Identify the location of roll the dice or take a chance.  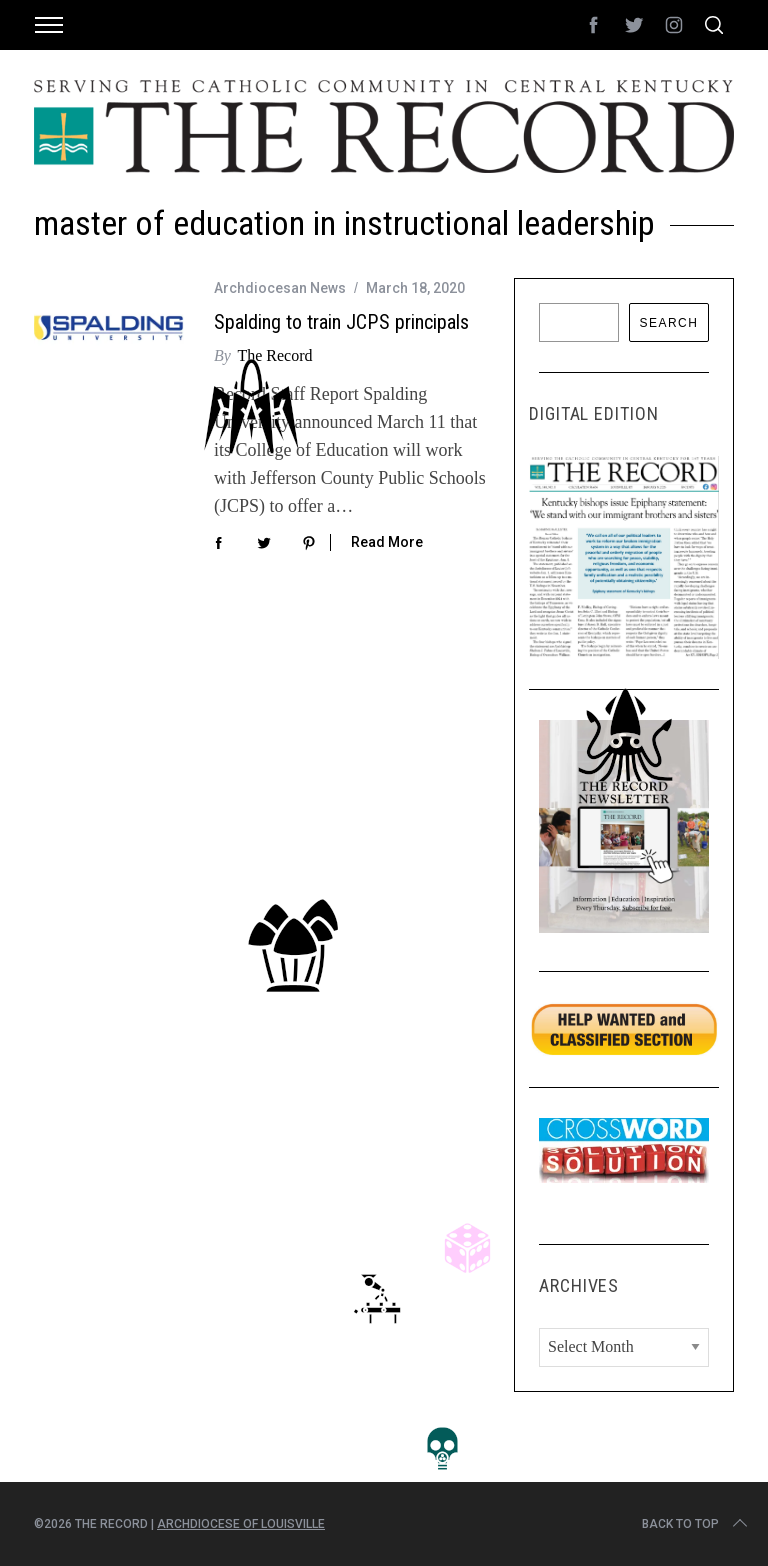
(467, 1248).